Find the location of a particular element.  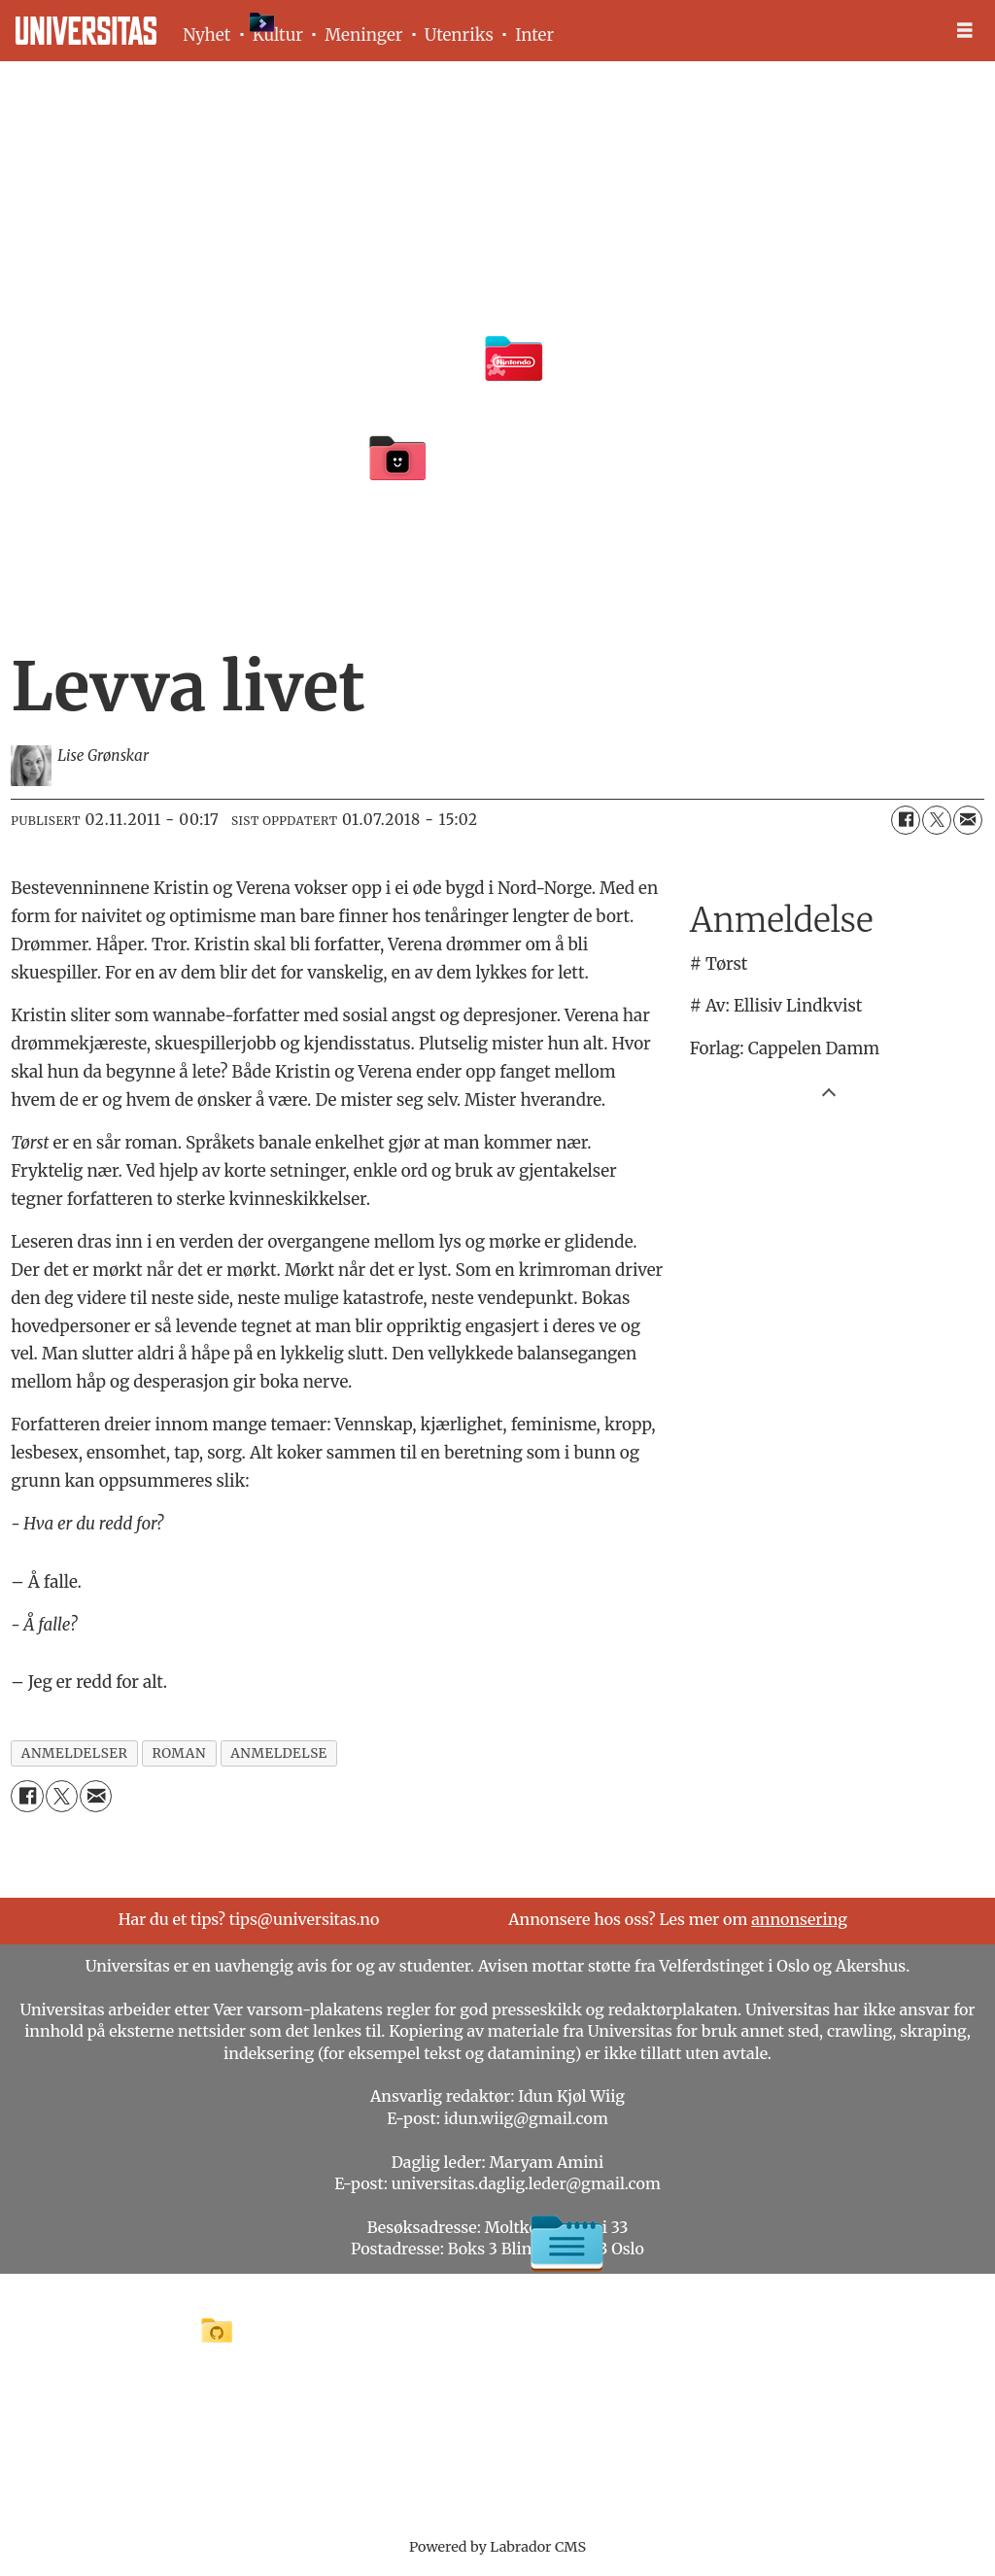

open notes or documents folder is located at coordinates (566, 2246).